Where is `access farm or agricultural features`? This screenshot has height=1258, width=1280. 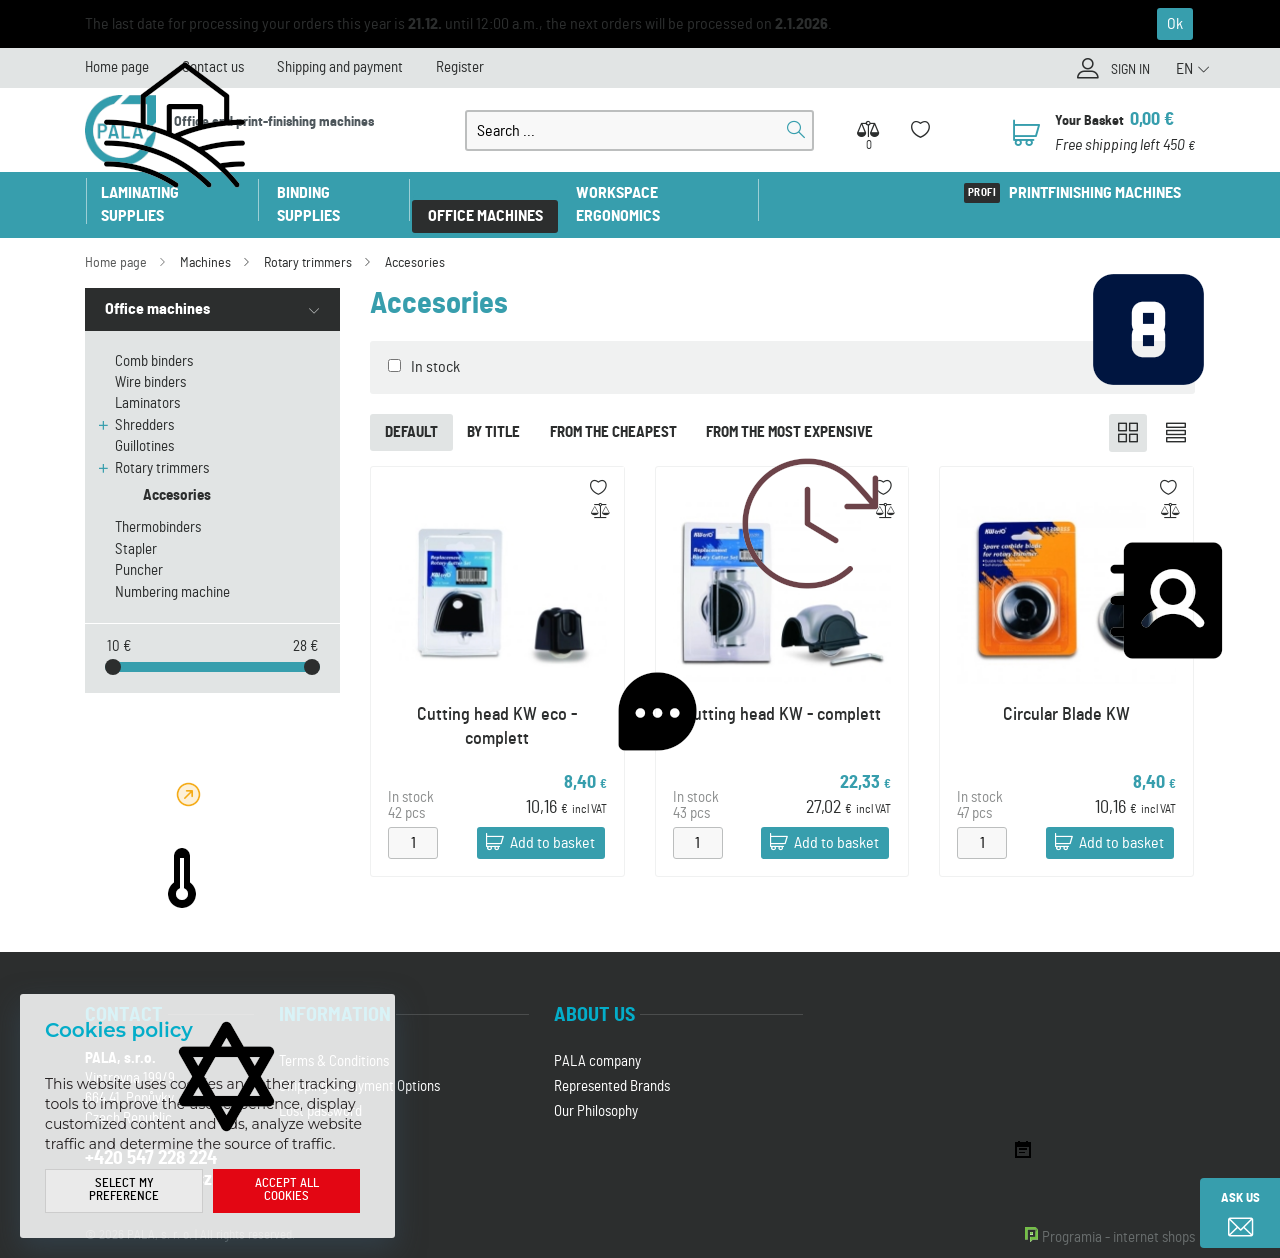
access farm or agricultural features is located at coordinates (174, 127).